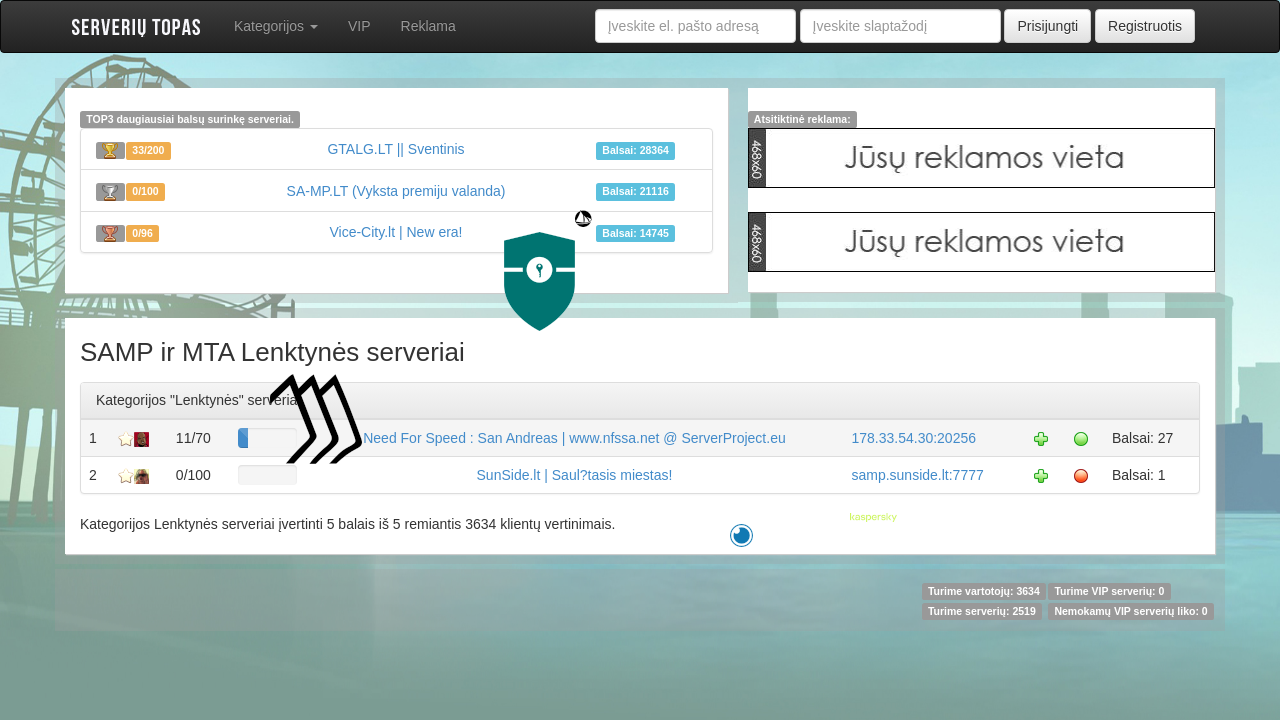  Describe the element at coordinates (316, 419) in the screenshot. I see `open wikibooks website or app` at that location.